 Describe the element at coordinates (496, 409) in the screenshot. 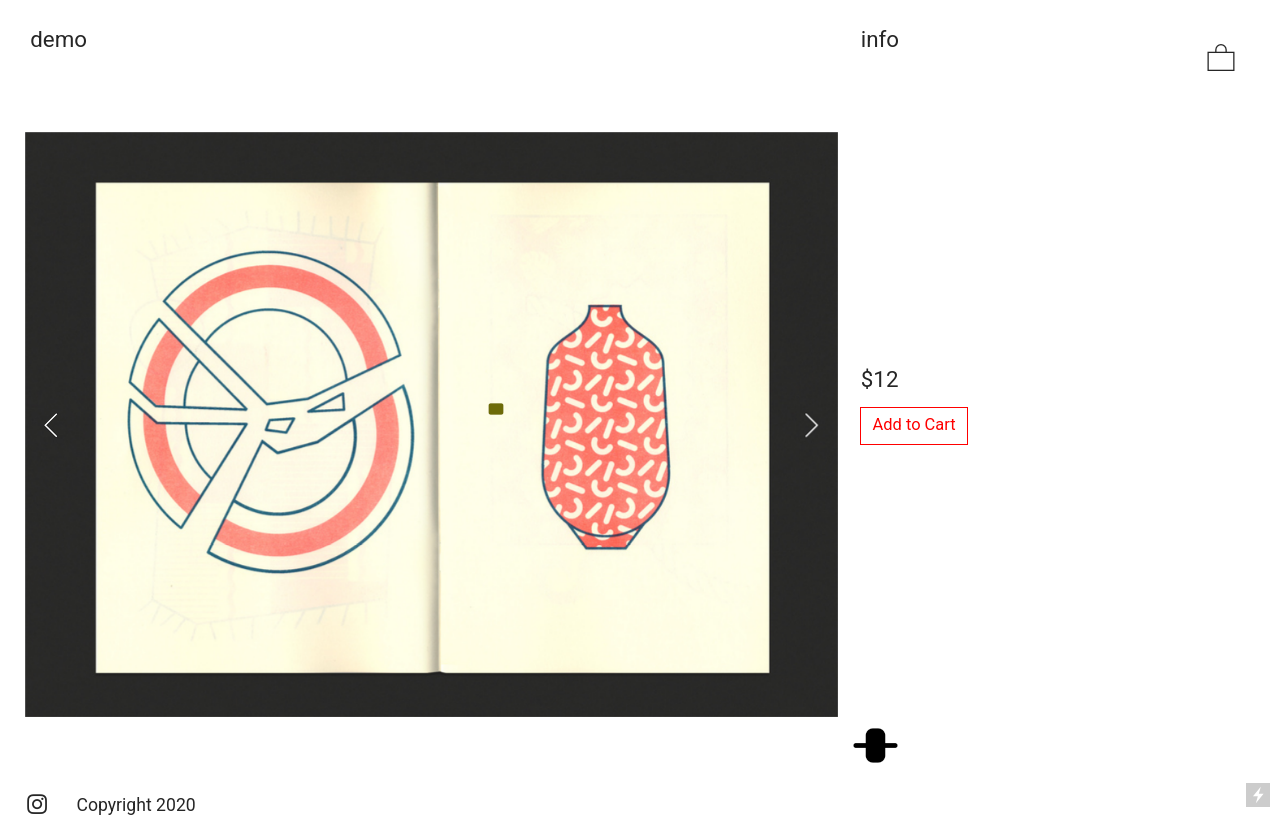

I see `set image crop to 7:5 aspect ratio` at that location.